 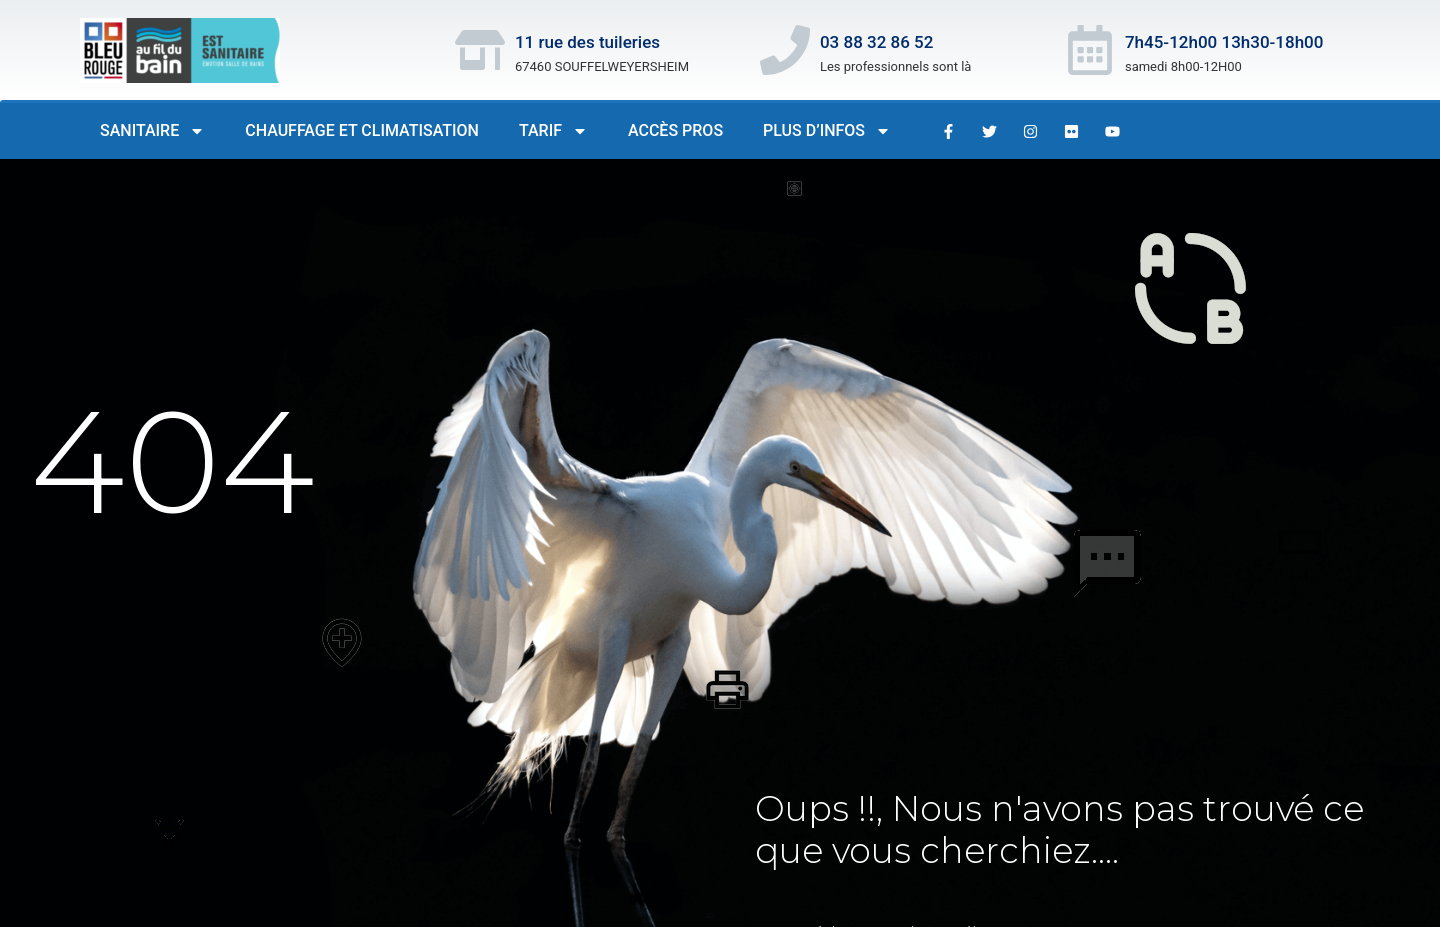 What do you see at coordinates (1299, 542) in the screenshot?
I see `crop image to 7:5 aspect ratio` at bounding box center [1299, 542].